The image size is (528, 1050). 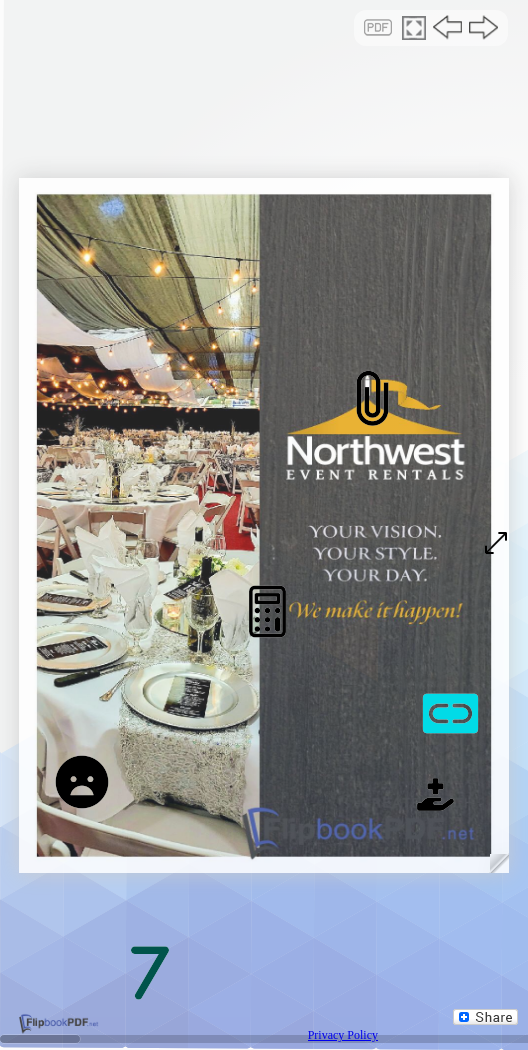 I want to click on access medical or healthcare services, so click(x=435, y=794).